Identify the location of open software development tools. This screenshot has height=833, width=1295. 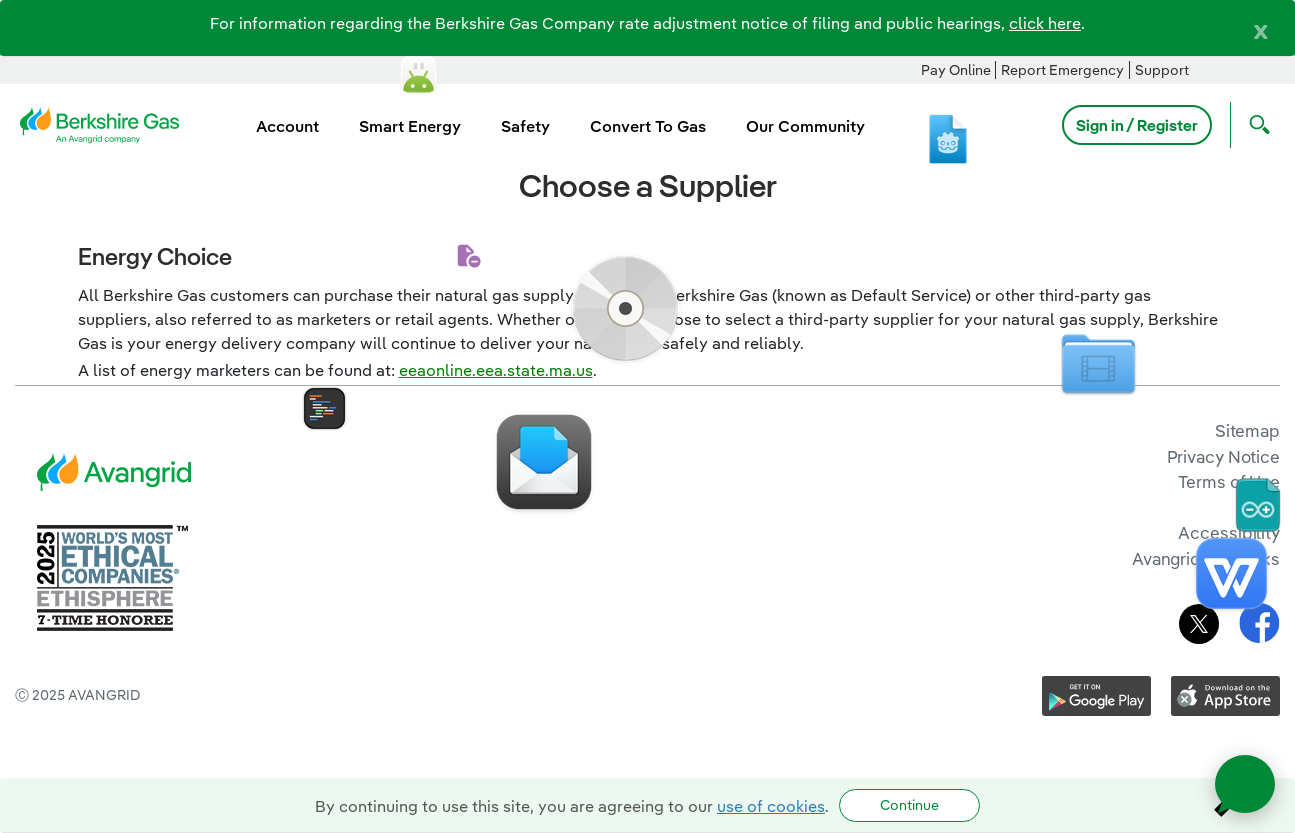
(324, 408).